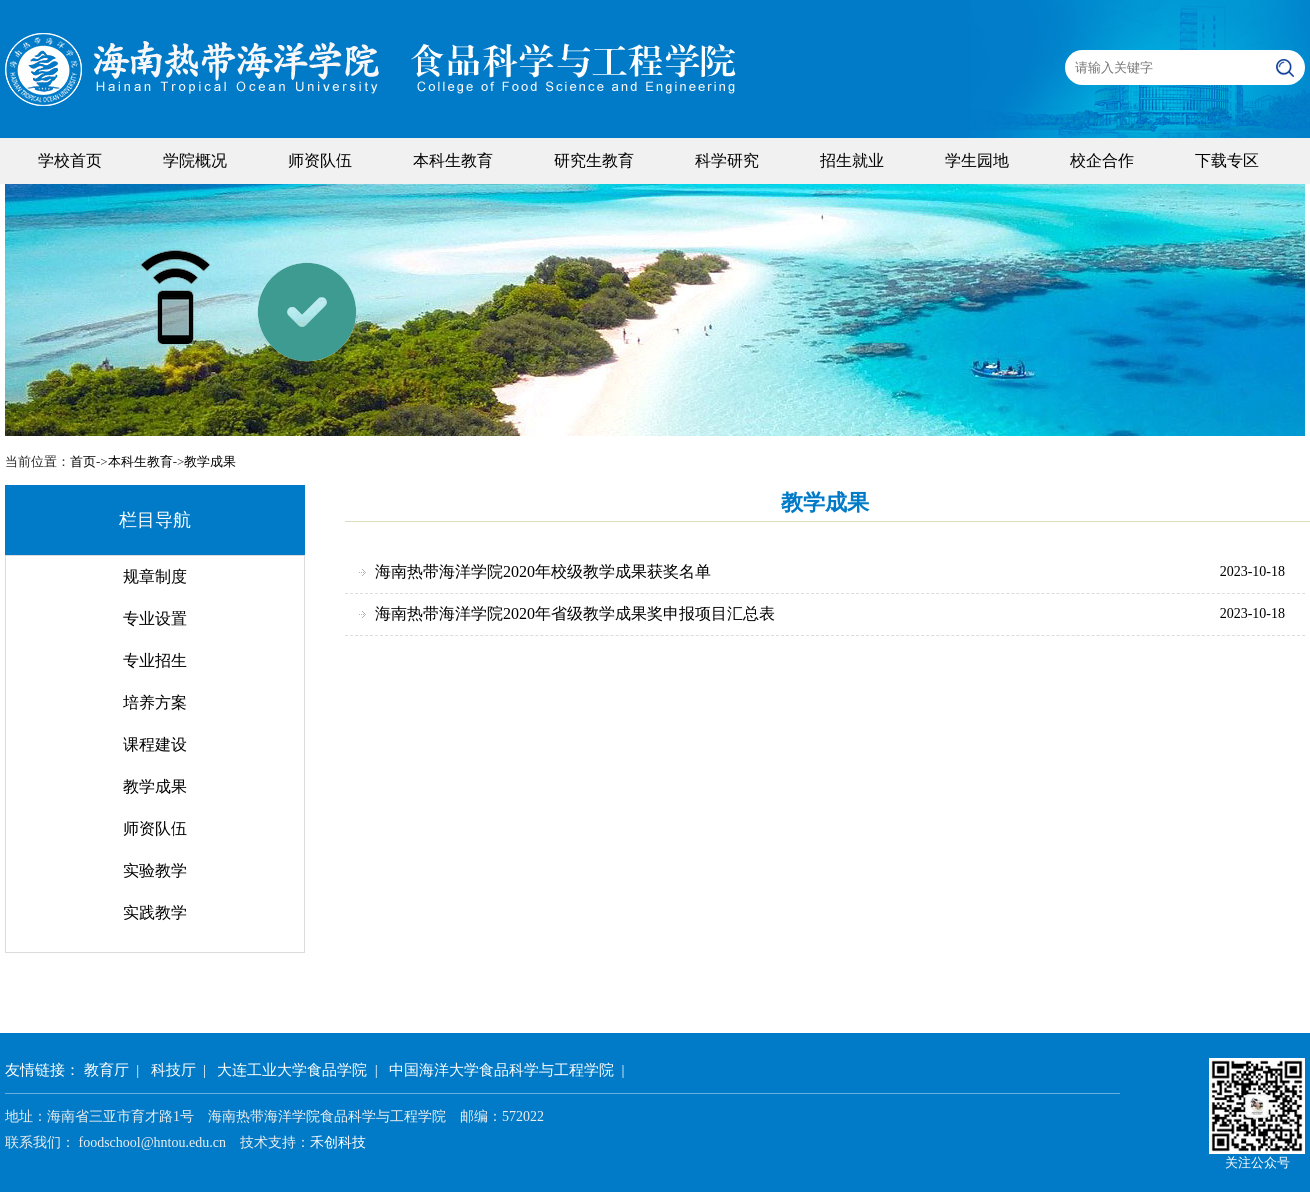 The image size is (1310, 1192). What do you see at coordinates (175, 299) in the screenshot?
I see `enable speakerphone during a call` at bounding box center [175, 299].